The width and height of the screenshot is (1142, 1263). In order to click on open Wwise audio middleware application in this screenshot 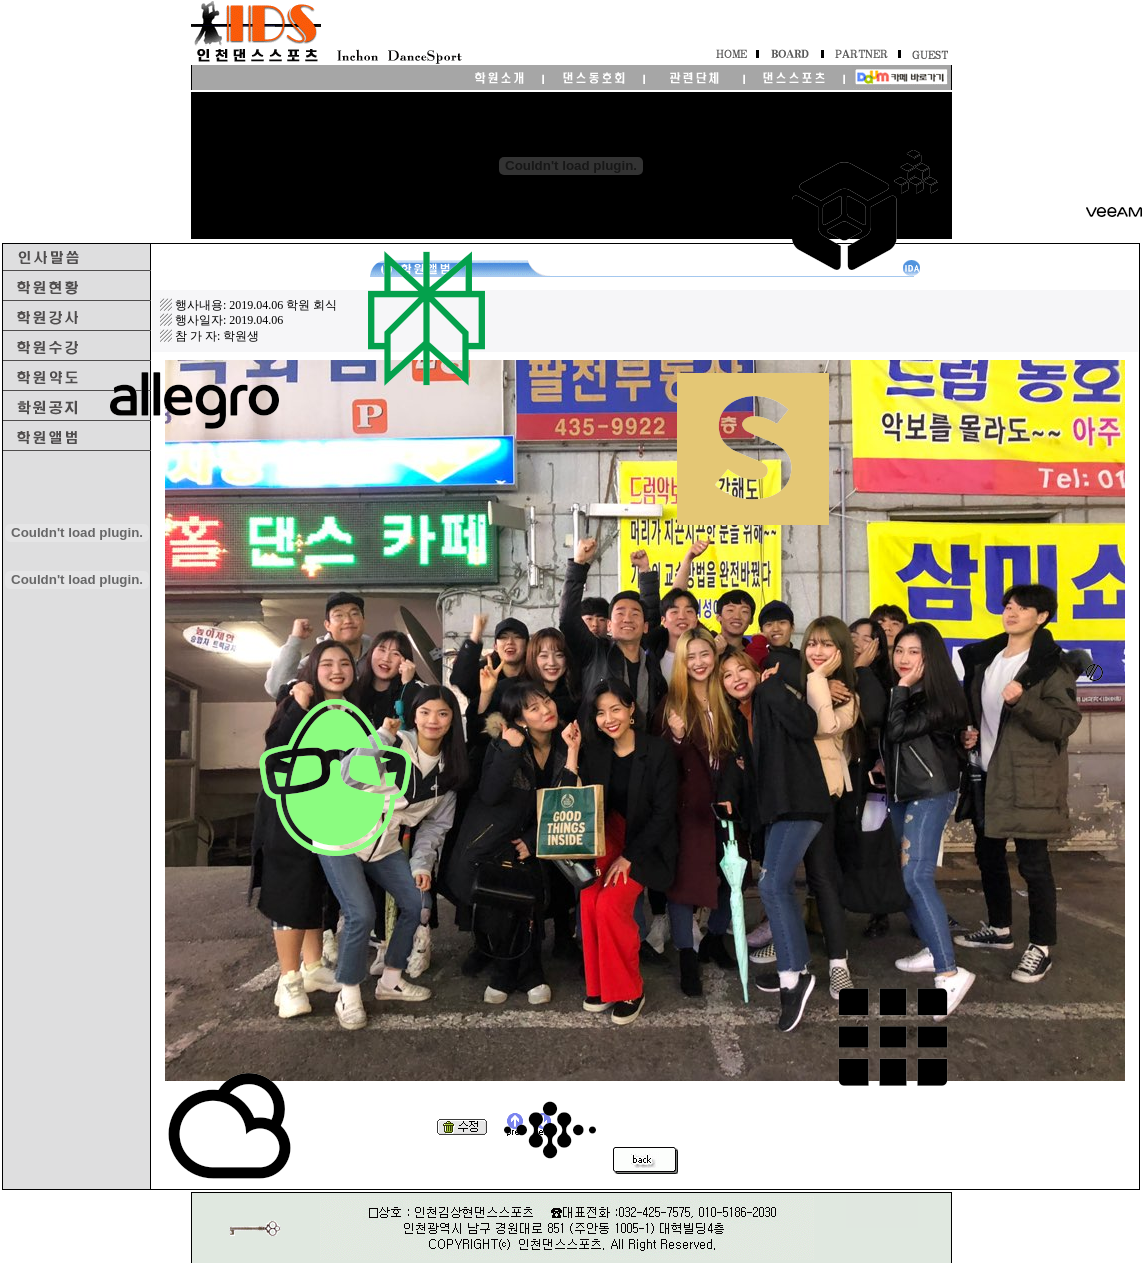, I will do `click(550, 1130)`.